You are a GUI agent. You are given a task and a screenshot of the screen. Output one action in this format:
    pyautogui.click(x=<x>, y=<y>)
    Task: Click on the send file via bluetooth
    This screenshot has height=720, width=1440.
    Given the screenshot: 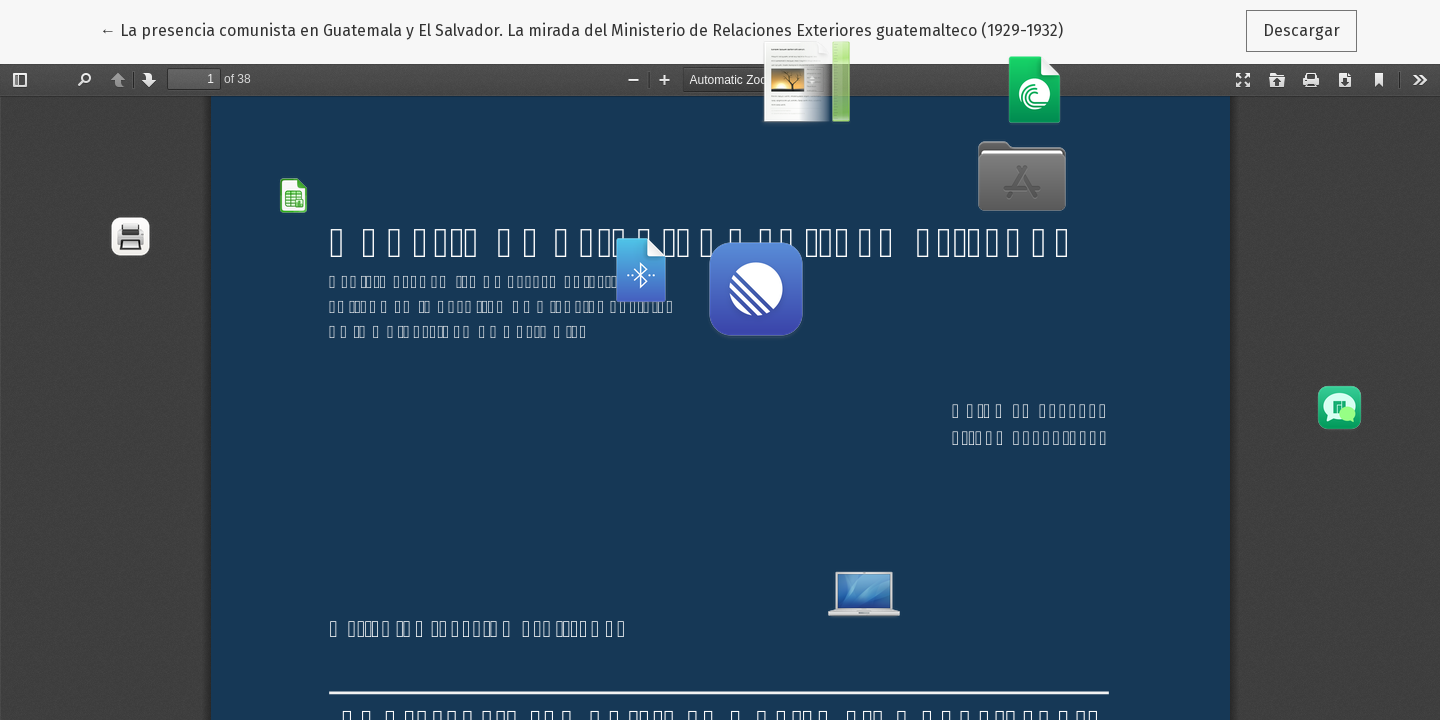 What is the action you would take?
    pyautogui.click(x=641, y=270)
    